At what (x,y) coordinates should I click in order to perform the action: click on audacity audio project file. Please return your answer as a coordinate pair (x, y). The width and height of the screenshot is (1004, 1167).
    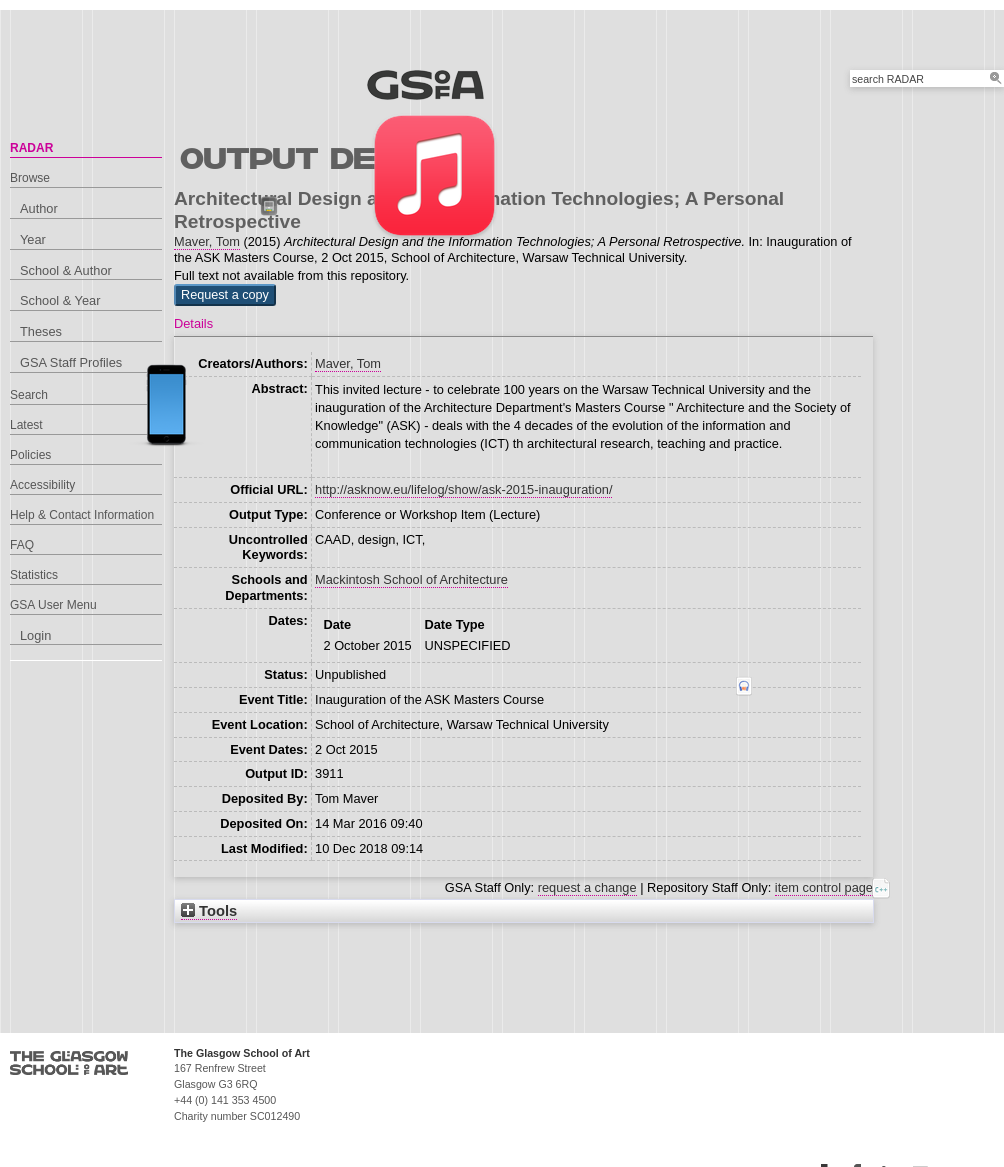
    Looking at the image, I should click on (744, 686).